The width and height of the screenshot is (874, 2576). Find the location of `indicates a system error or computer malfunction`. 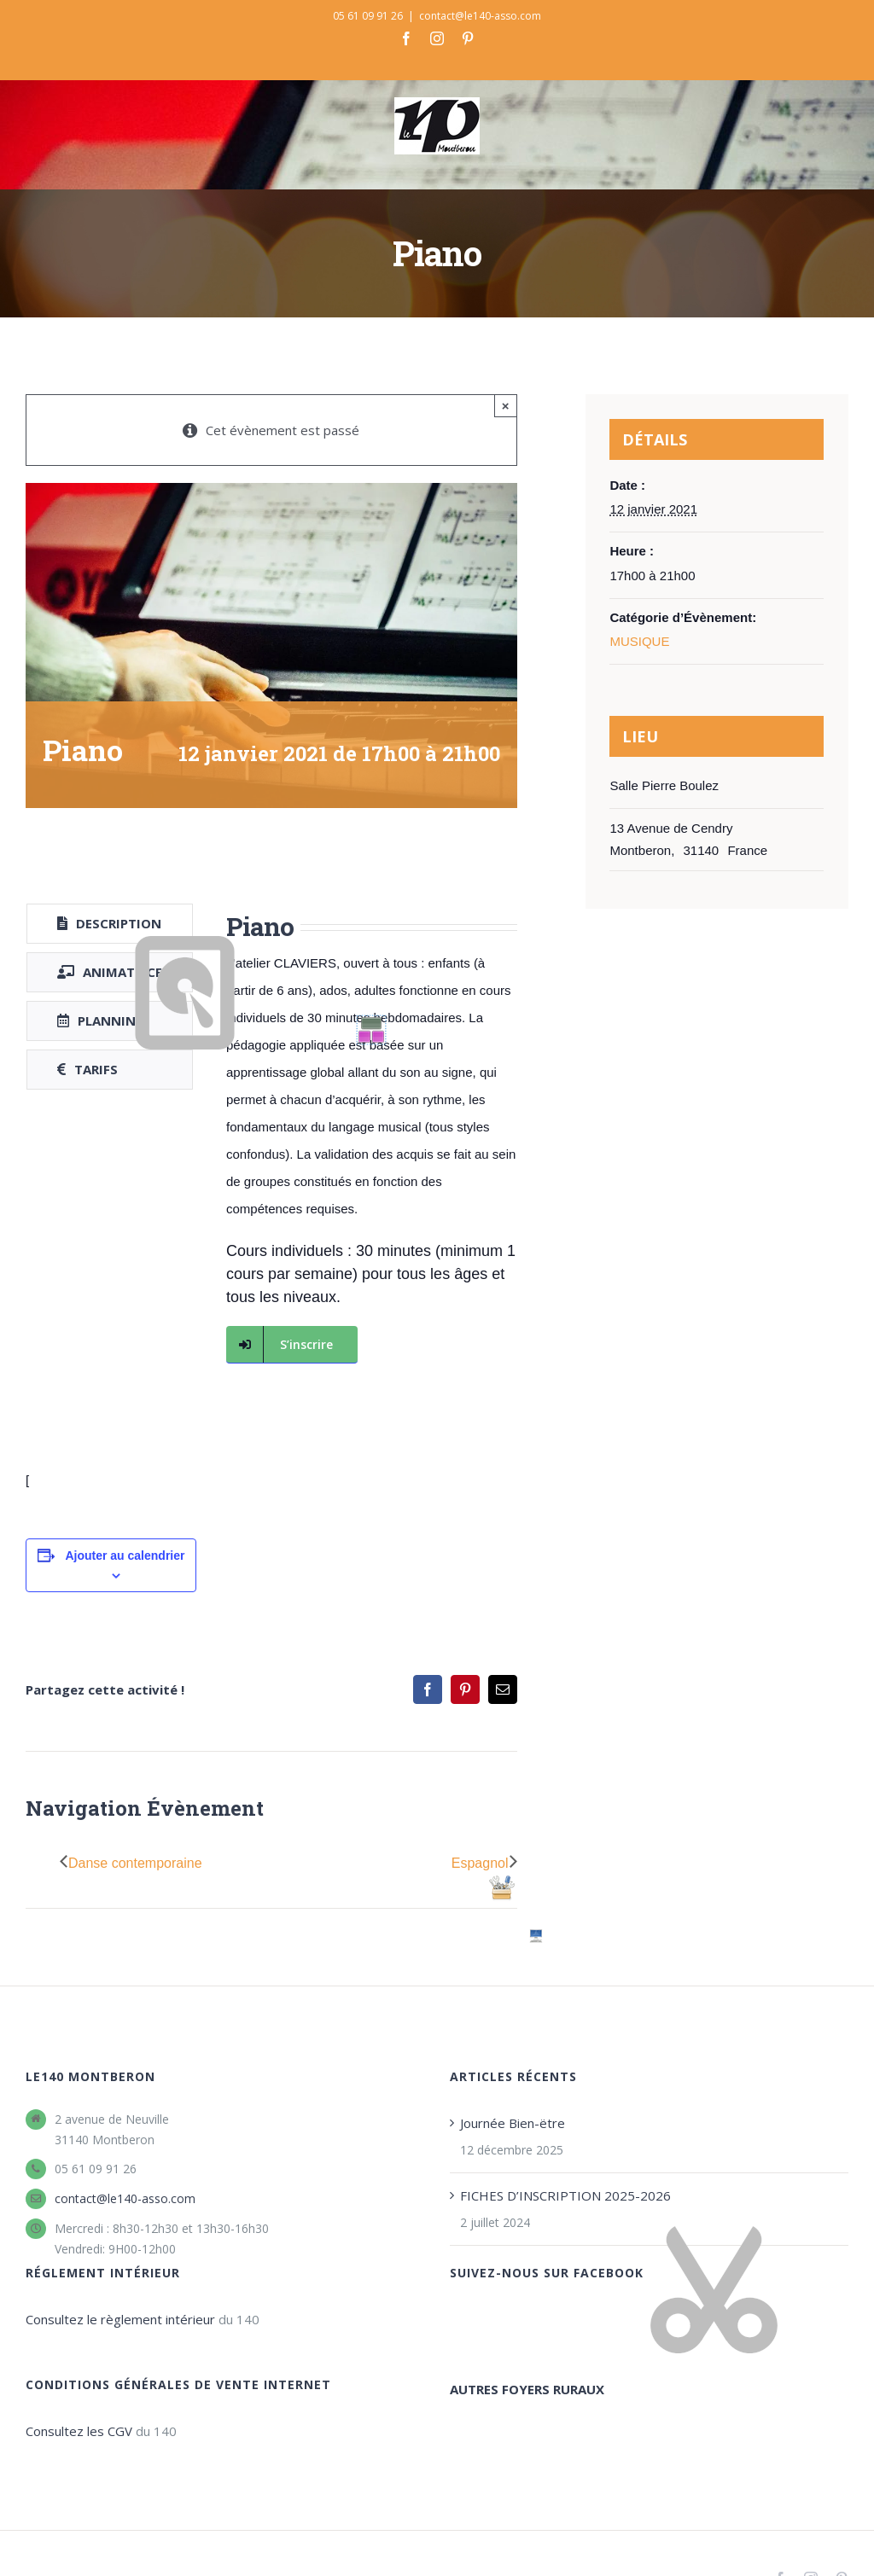

indicates a system error or computer malfunction is located at coordinates (536, 1936).